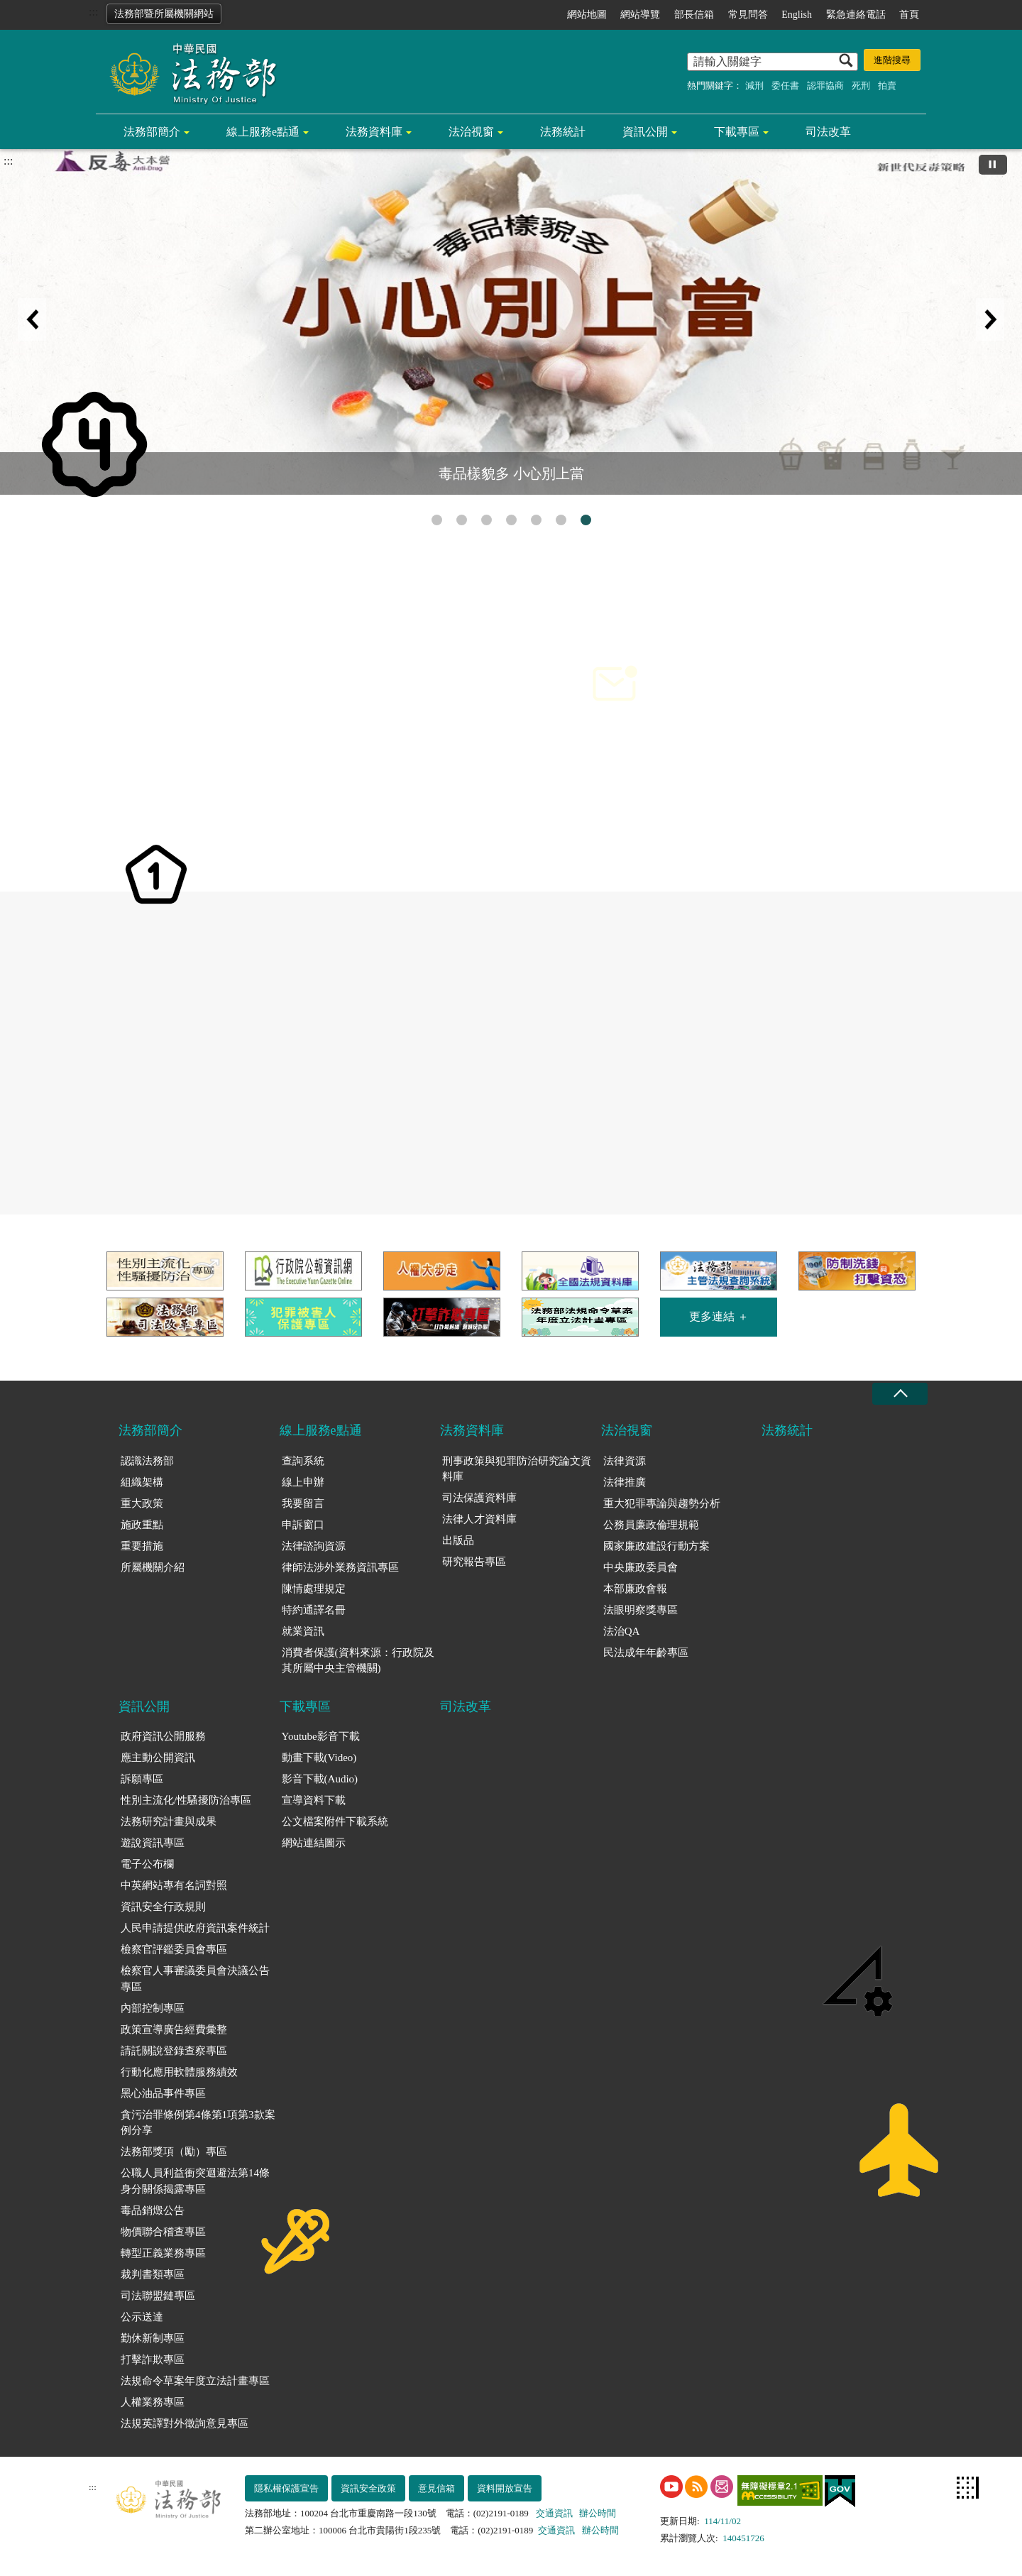 The image size is (1022, 2576). I want to click on indicates a fourth-place ranking or position, so click(94, 444).